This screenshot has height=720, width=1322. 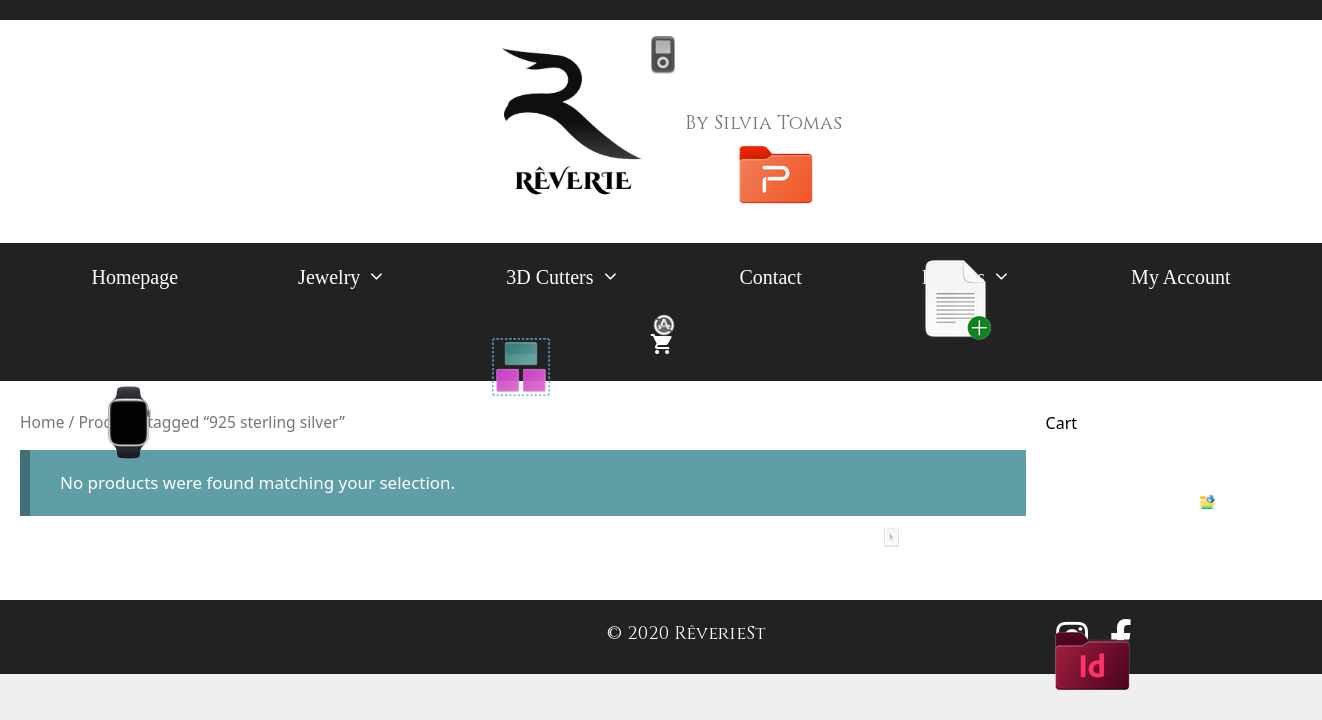 What do you see at coordinates (891, 537) in the screenshot?
I see `cursor image file type` at bounding box center [891, 537].